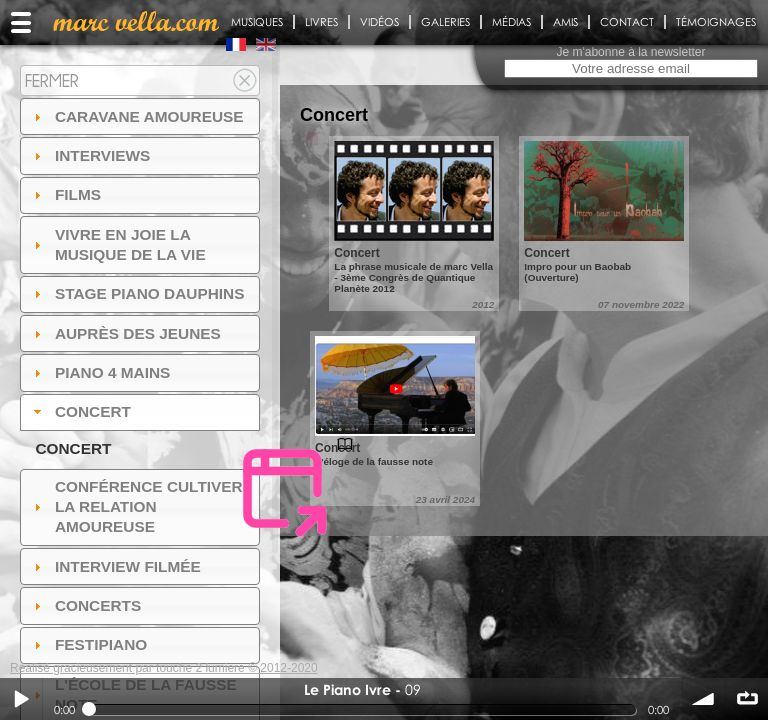  Describe the element at coordinates (345, 444) in the screenshot. I see `open library or reading list` at that location.